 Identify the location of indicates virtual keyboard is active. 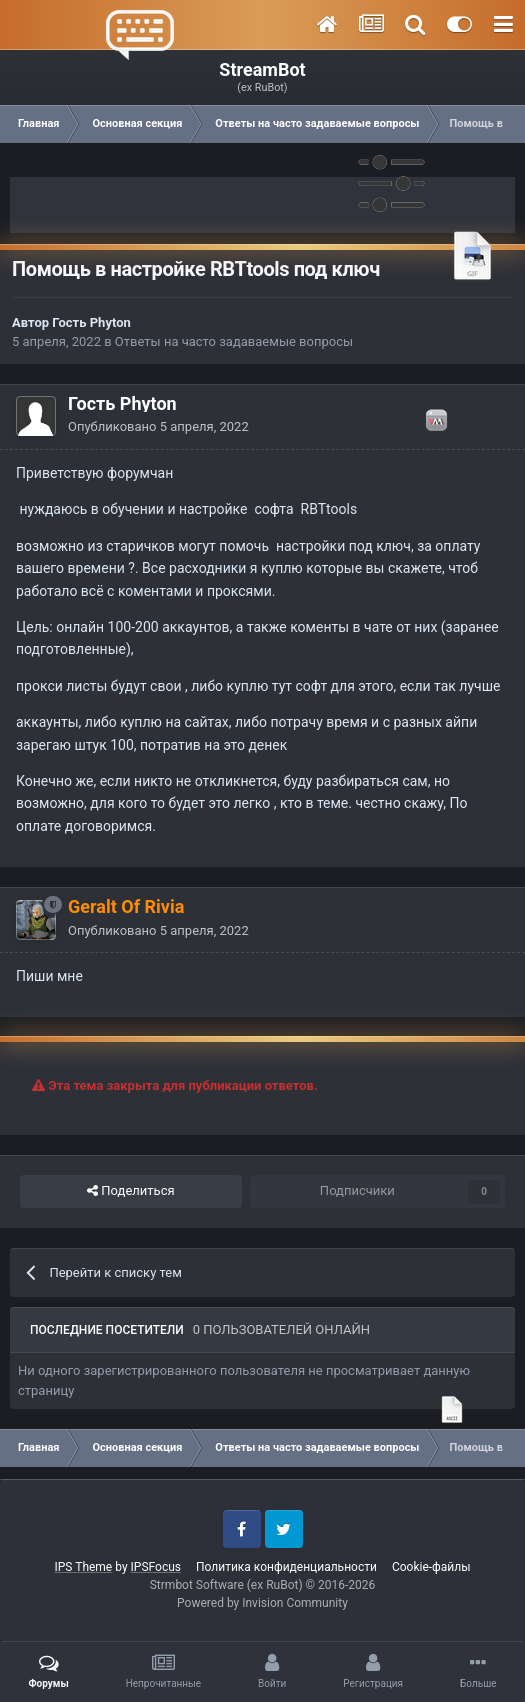
(140, 35).